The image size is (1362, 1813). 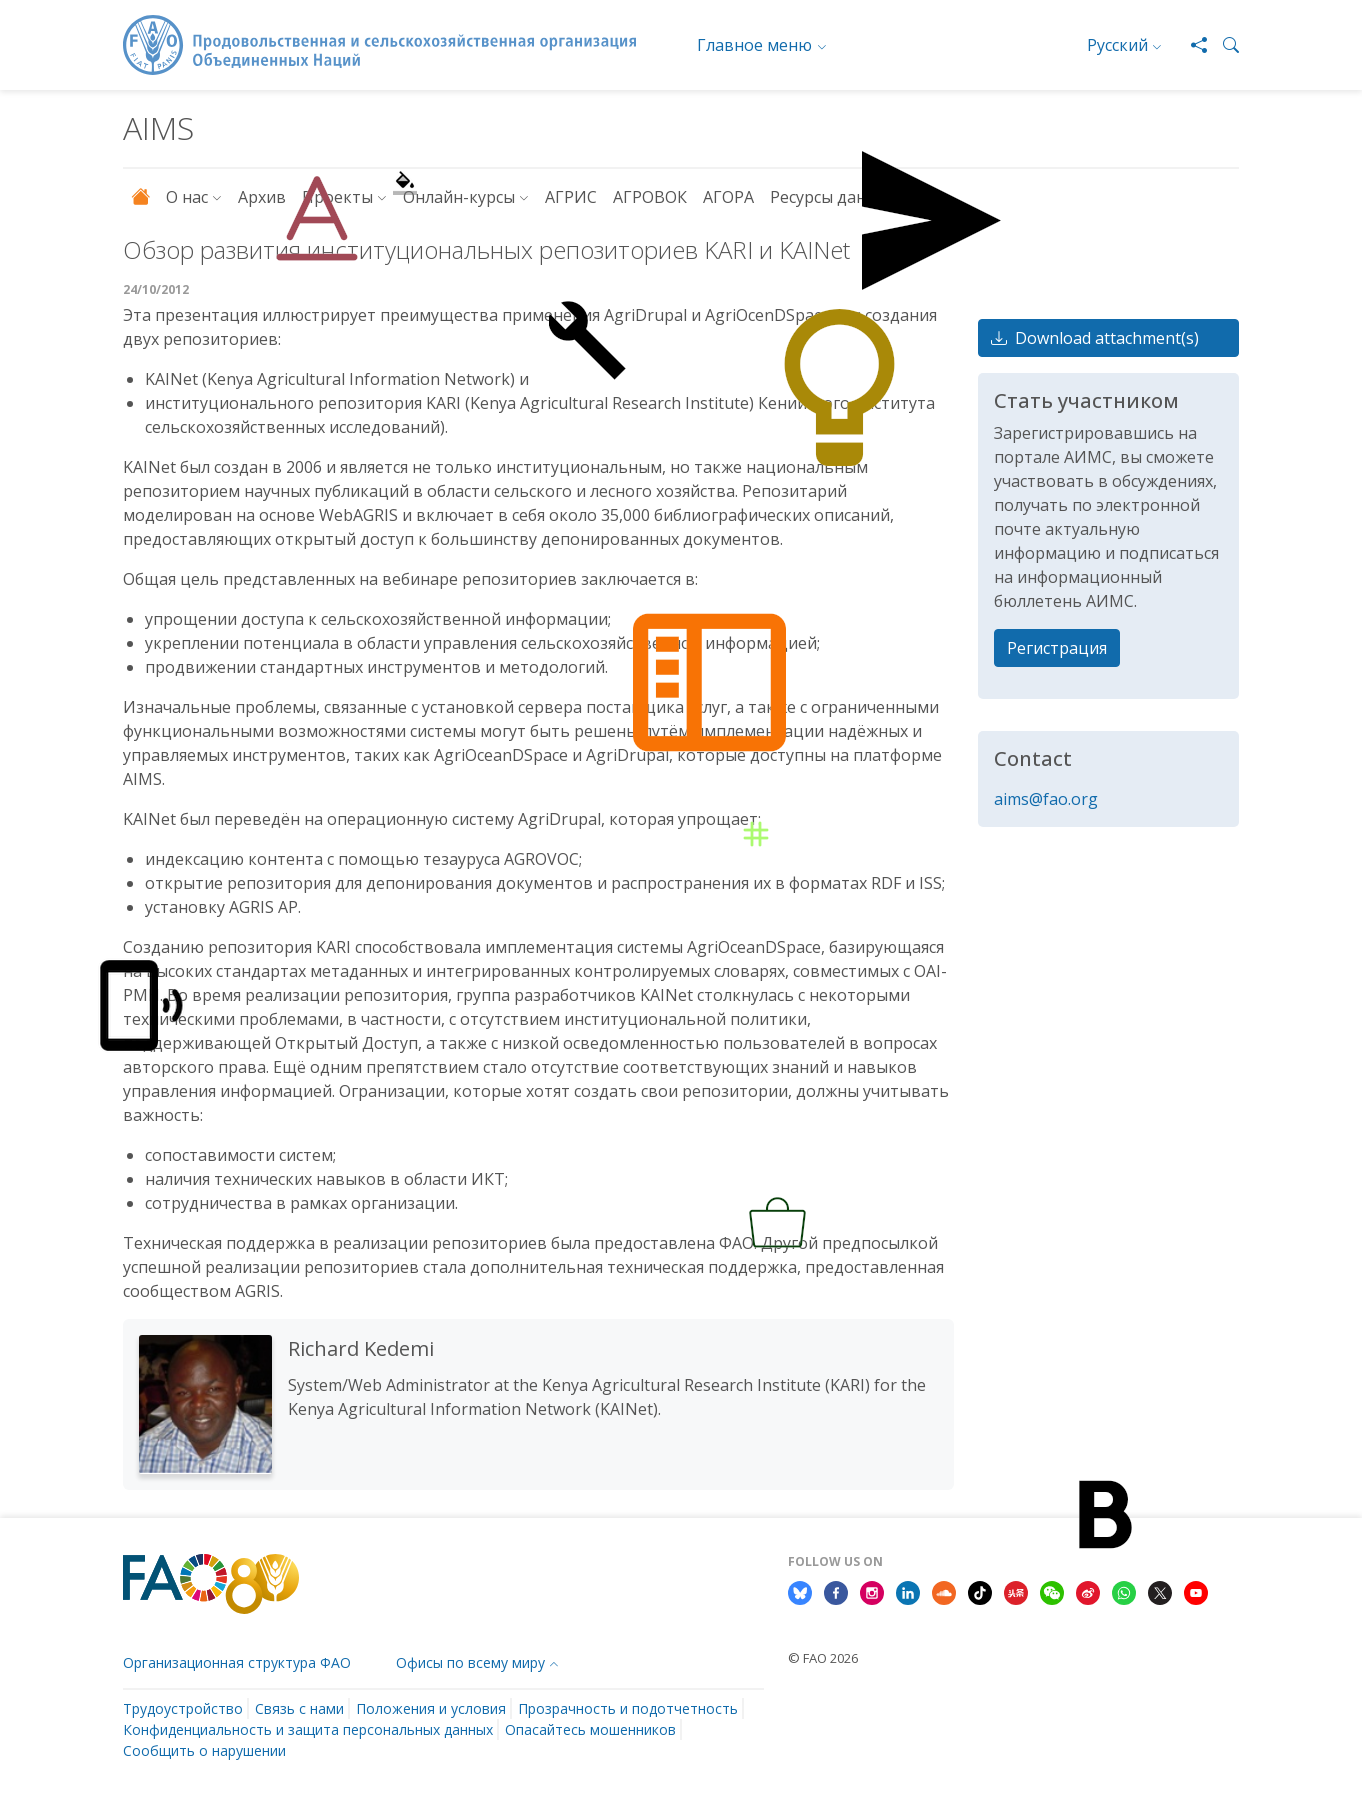 What do you see at coordinates (588, 340) in the screenshot?
I see `access settings or configuration options` at bounding box center [588, 340].